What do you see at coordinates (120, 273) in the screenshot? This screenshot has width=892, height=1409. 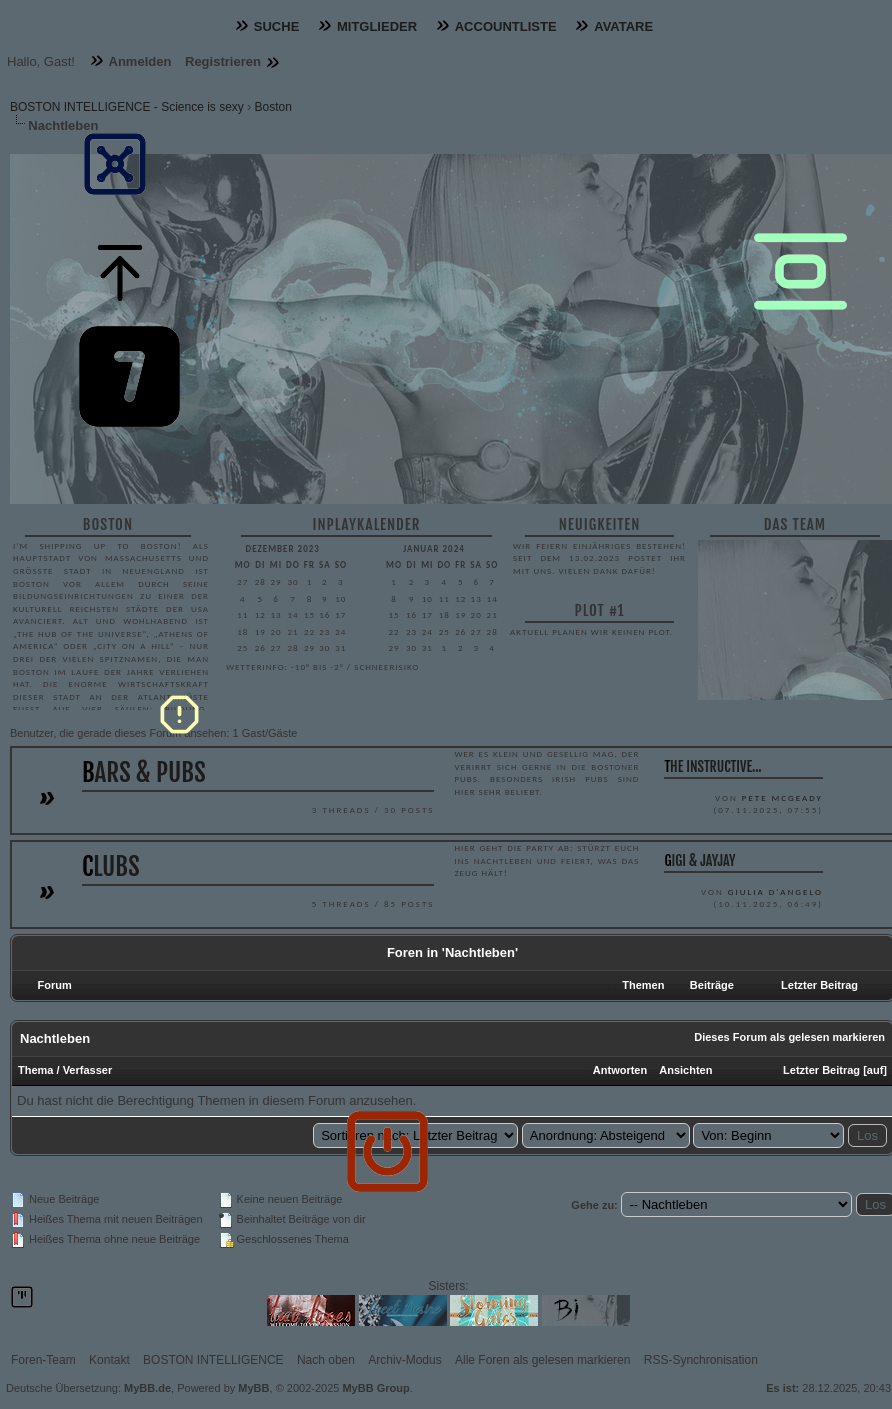 I see `upload file to cloud or server` at bounding box center [120, 273].